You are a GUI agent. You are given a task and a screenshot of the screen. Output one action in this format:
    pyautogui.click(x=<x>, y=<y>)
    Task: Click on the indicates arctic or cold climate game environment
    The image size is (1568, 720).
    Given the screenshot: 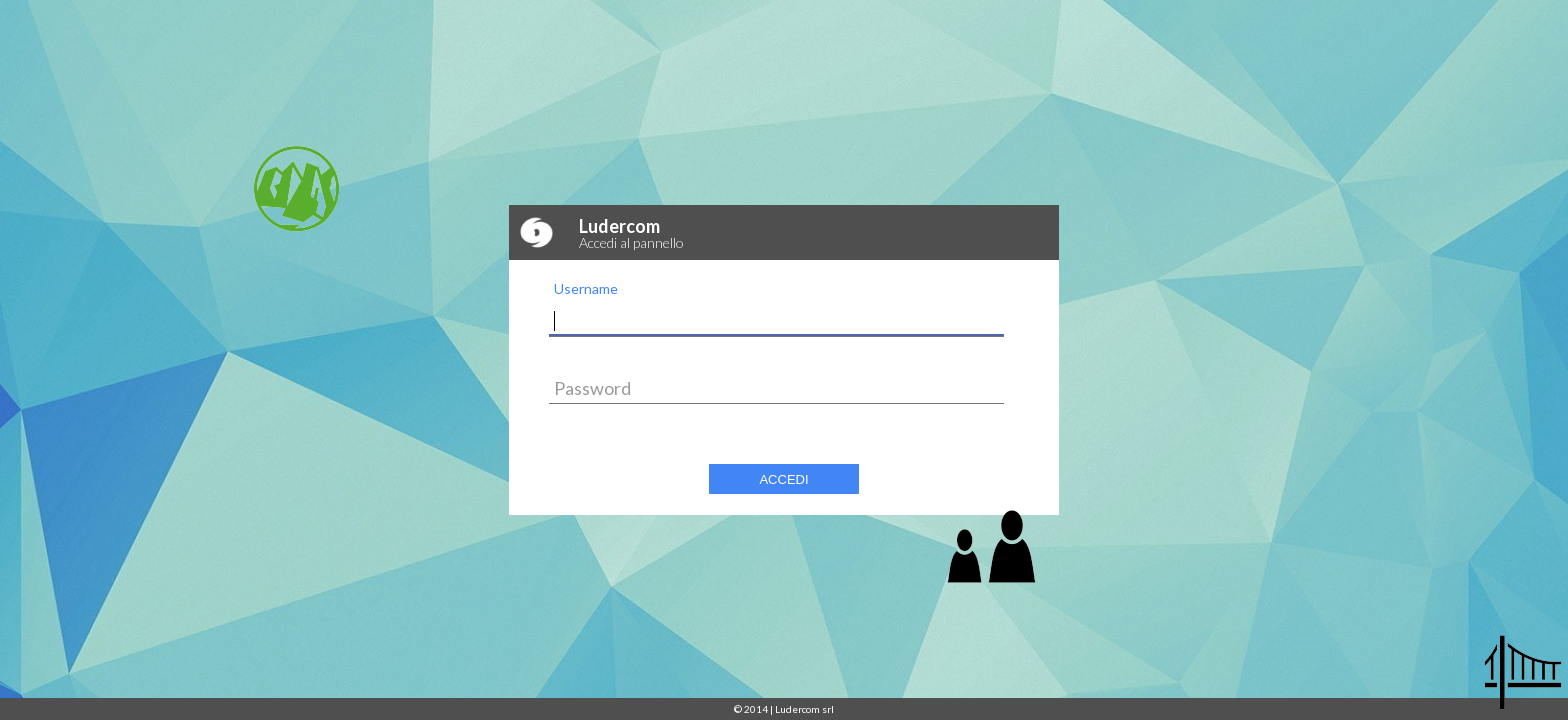 What is the action you would take?
    pyautogui.click(x=296, y=188)
    